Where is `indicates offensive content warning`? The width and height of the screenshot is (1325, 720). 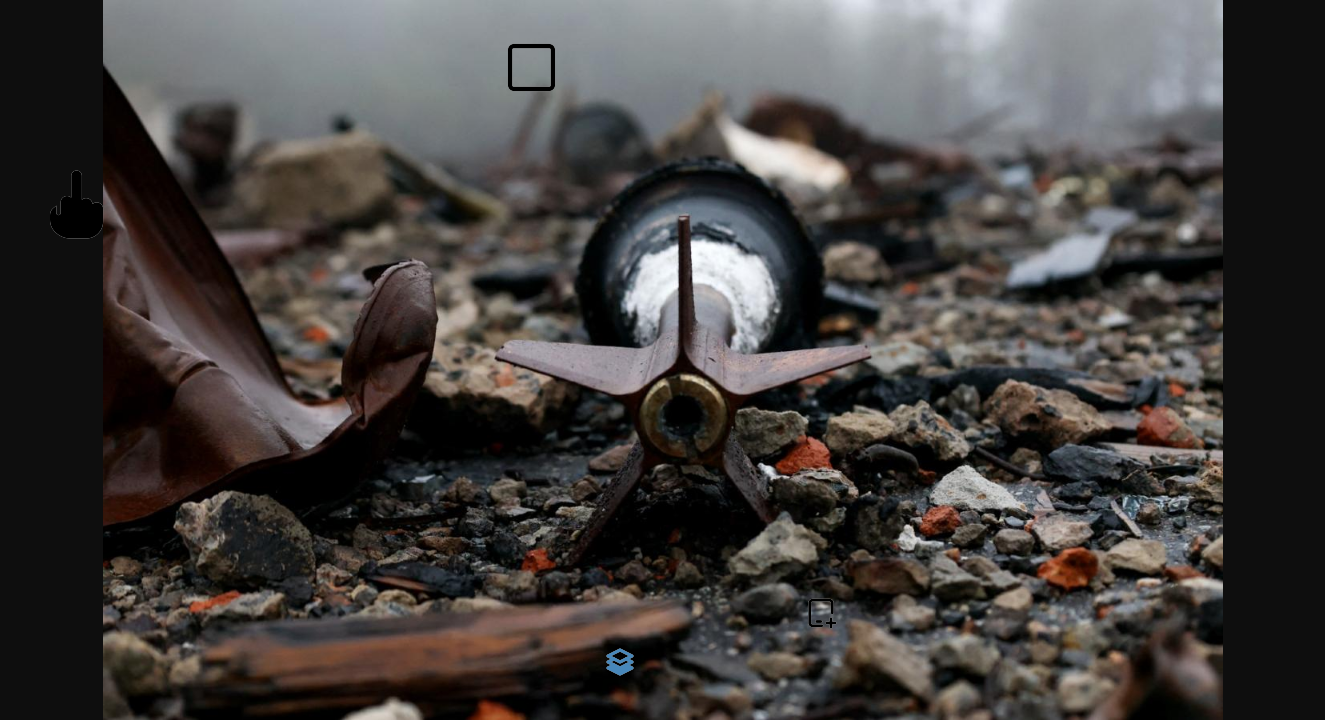 indicates offensive content warning is located at coordinates (75, 204).